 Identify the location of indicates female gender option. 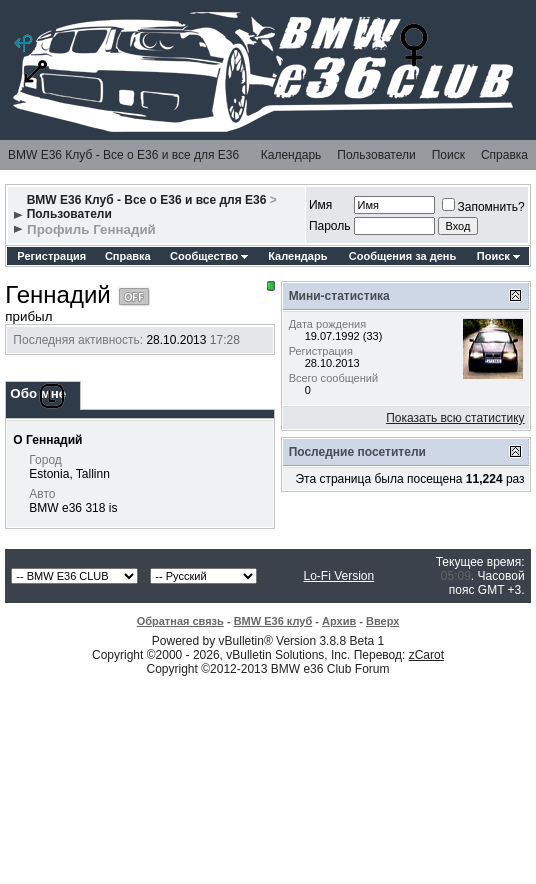
(414, 44).